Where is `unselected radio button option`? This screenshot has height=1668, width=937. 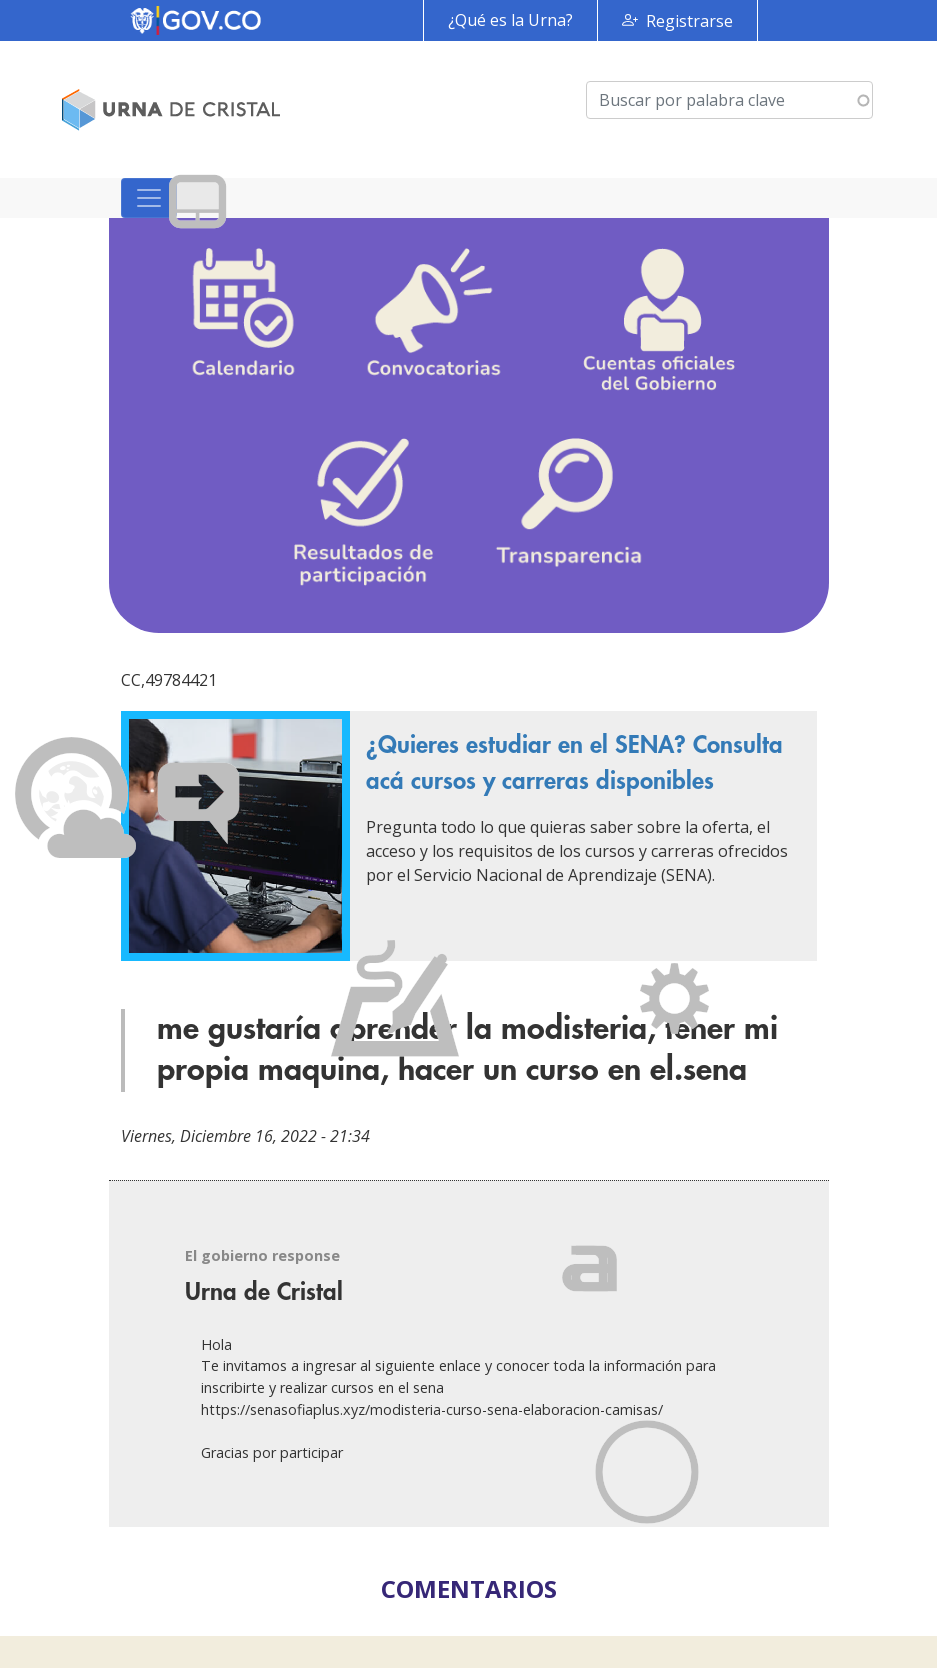 unselected radio button option is located at coordinates (647, 1472).